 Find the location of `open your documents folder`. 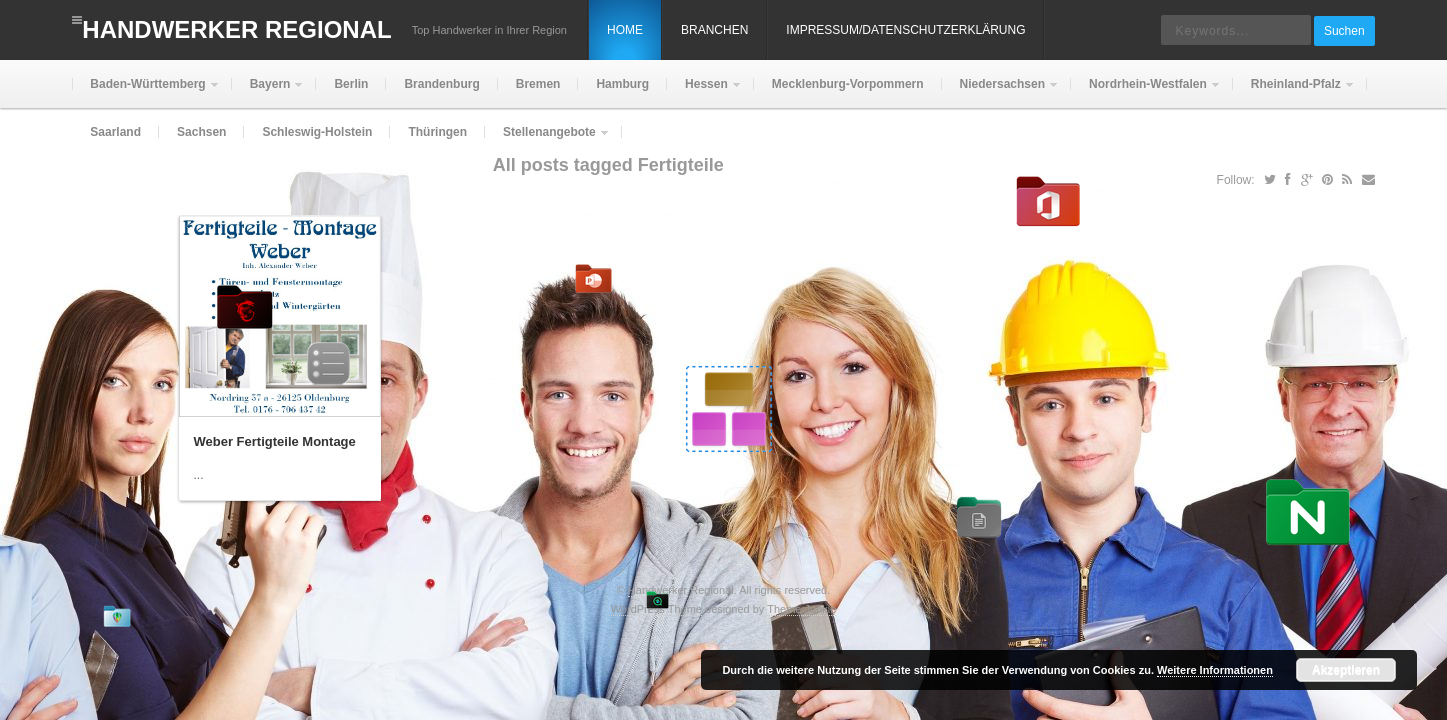

open your documents folder is located at coordinates (979, 517).